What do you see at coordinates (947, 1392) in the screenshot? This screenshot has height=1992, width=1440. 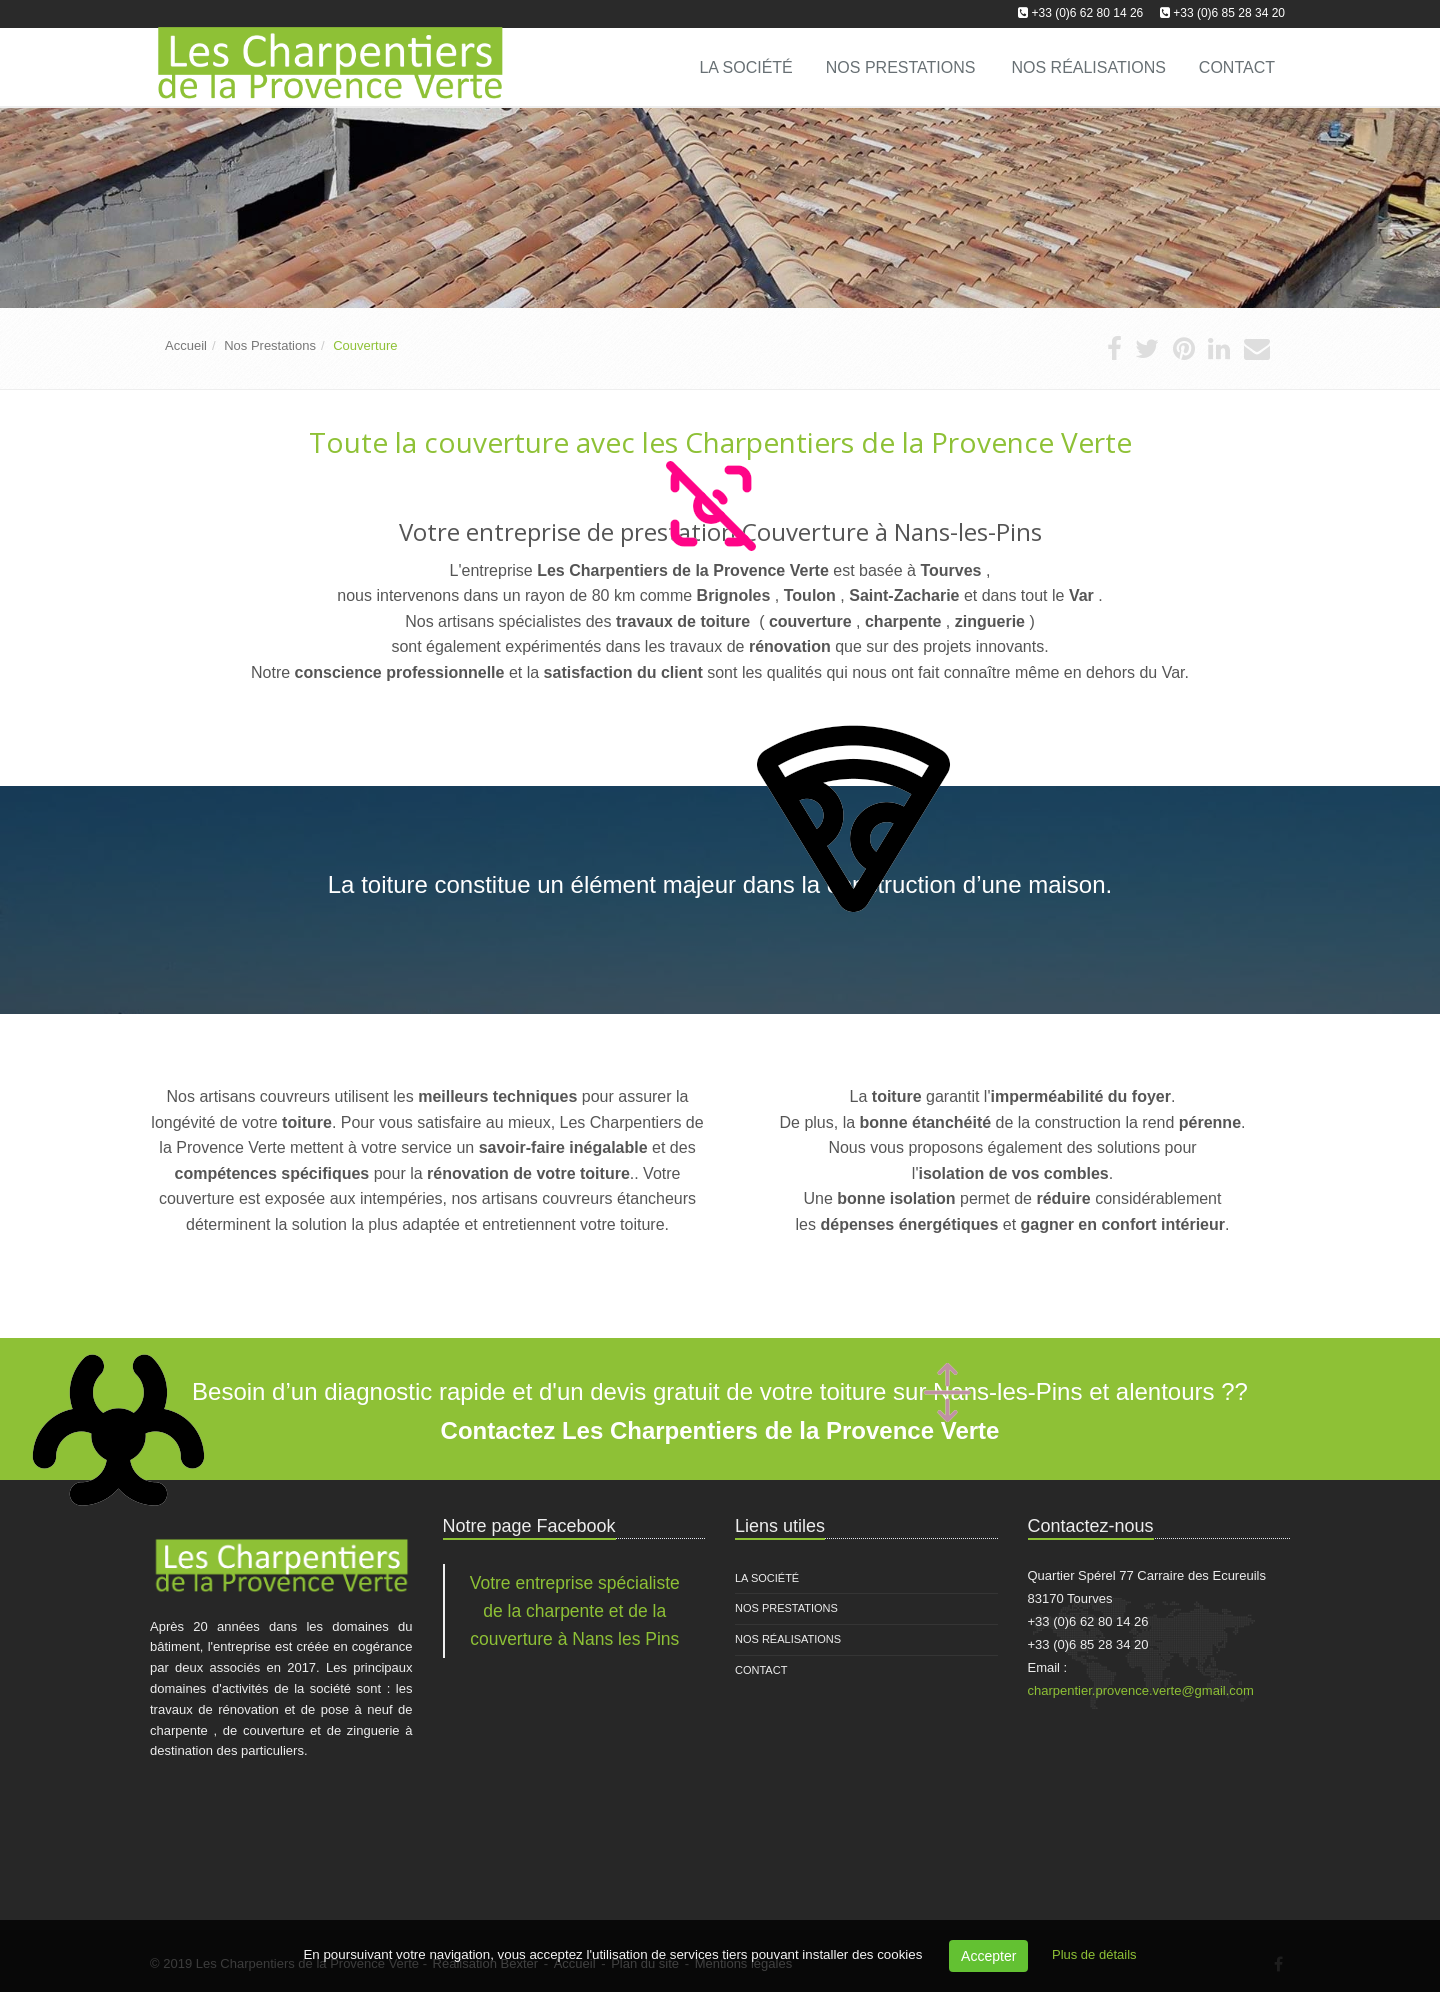 I see `expand content vertically` at bounding box center [947, 1392].